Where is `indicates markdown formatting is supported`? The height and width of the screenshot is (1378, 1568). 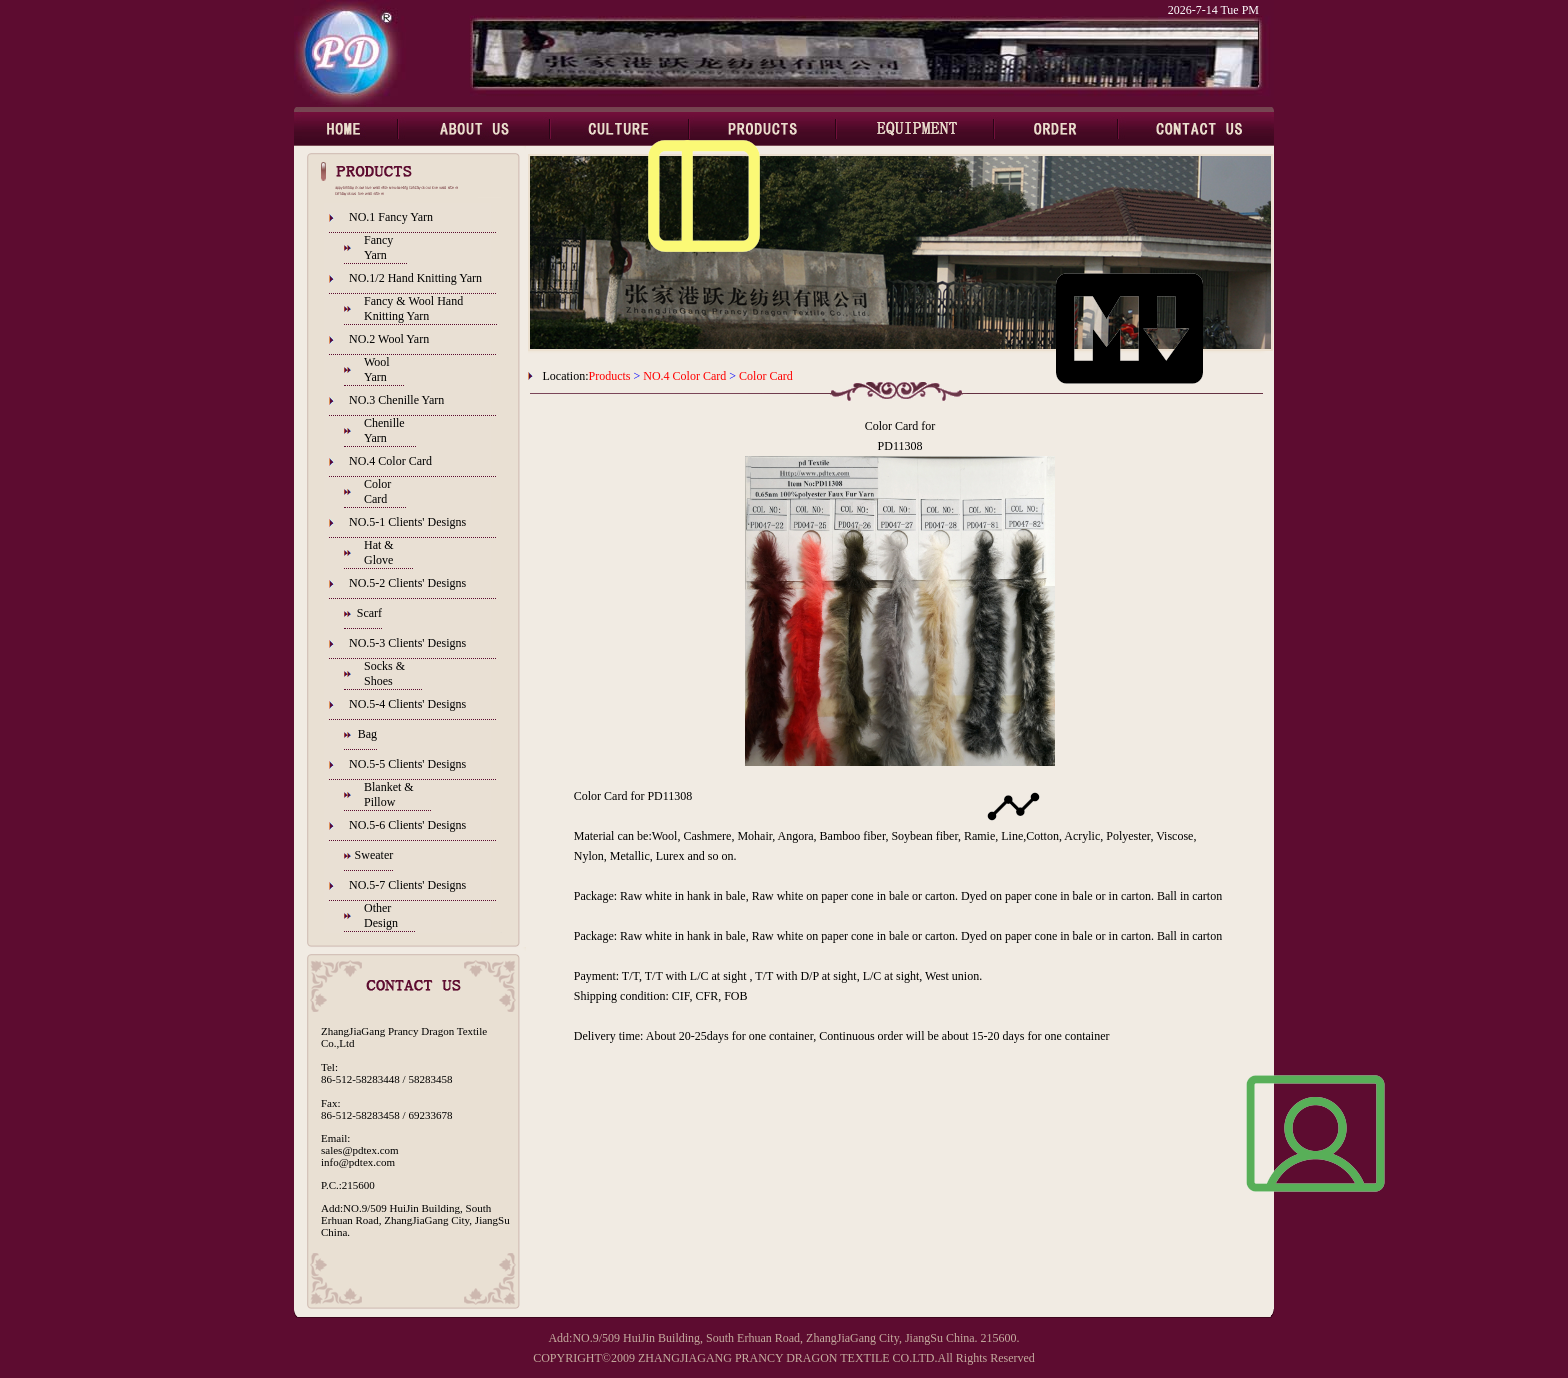 indicates markdown formatting is supported is located at coordinates (1129, 328).